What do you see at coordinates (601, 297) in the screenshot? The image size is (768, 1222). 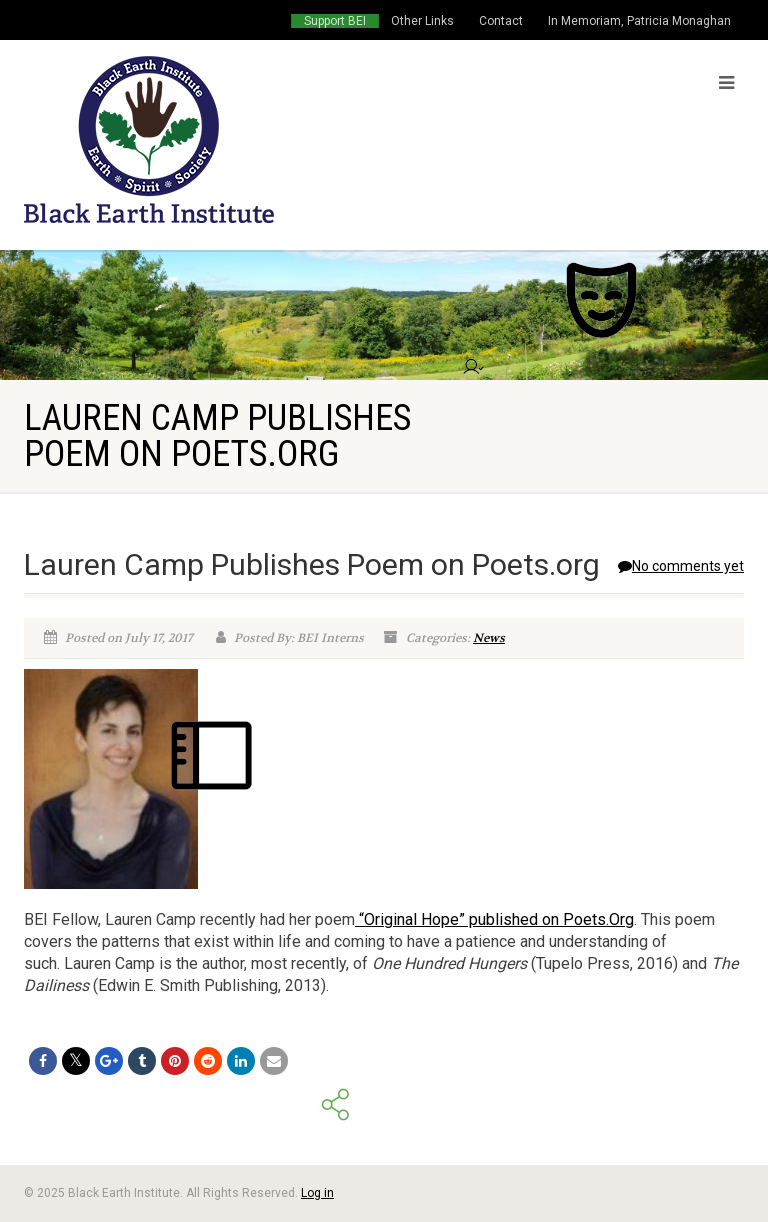 I see `access theater or entertainment content` at bounding box center [601, 297].